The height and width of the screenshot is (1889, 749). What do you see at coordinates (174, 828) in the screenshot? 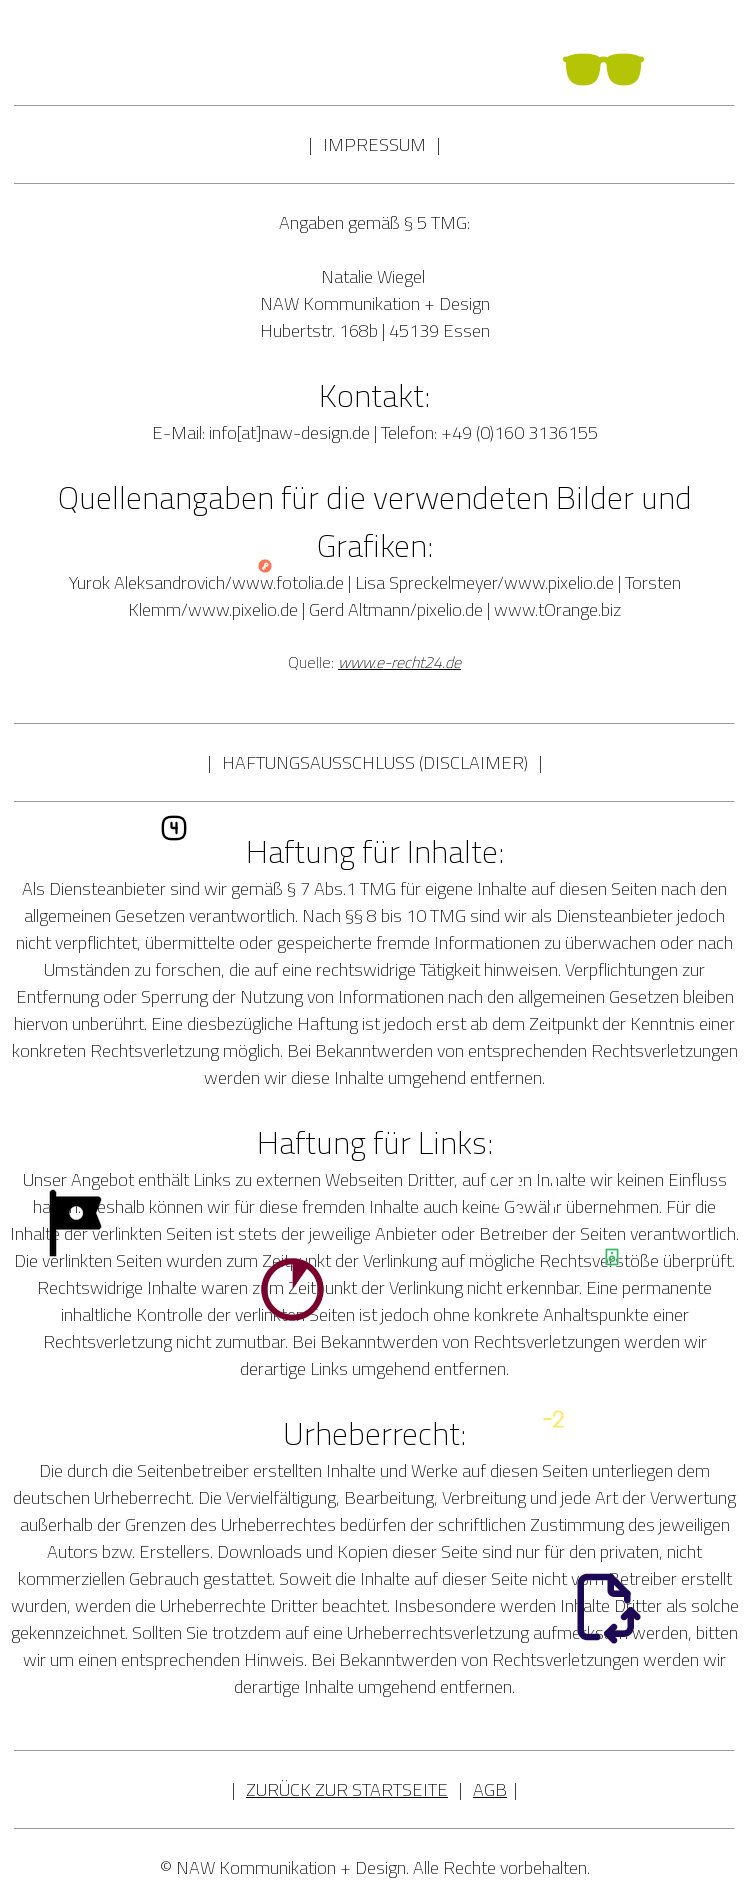
I see `indicates step 4 in a multi-step process` at bounding box center [174, 828].